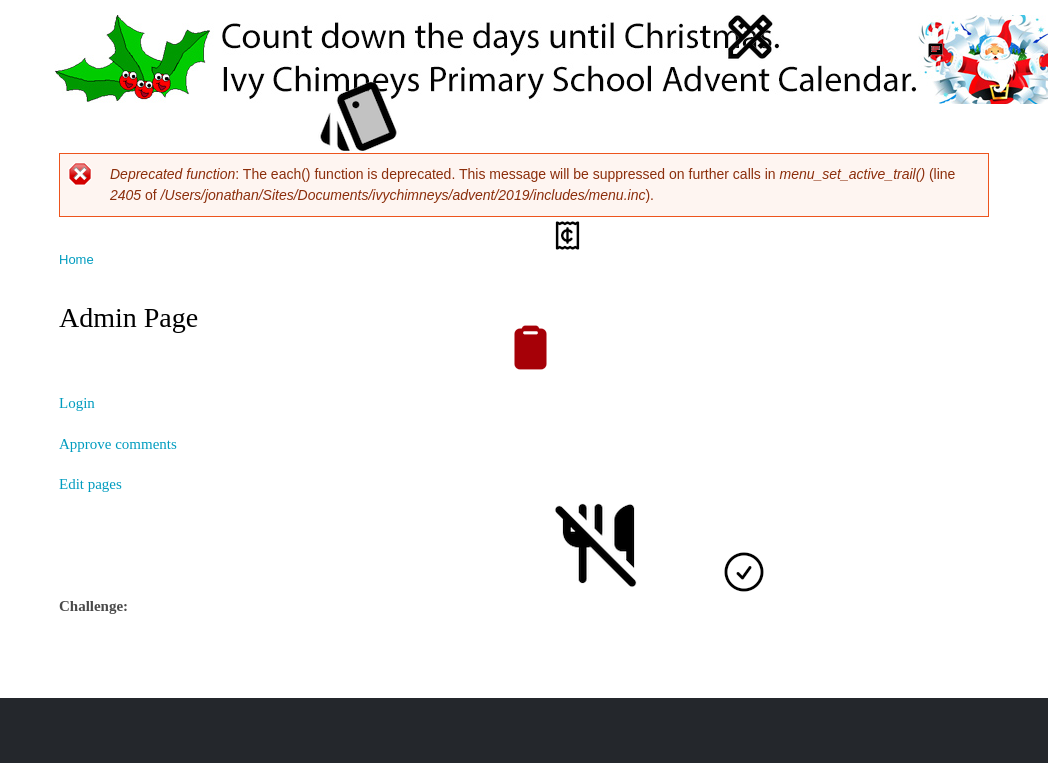 This screenshot has width=1048, height=763. Describe the element at coordinates (750, 37) in the screenshot. I see `access design tools and services` at that location.